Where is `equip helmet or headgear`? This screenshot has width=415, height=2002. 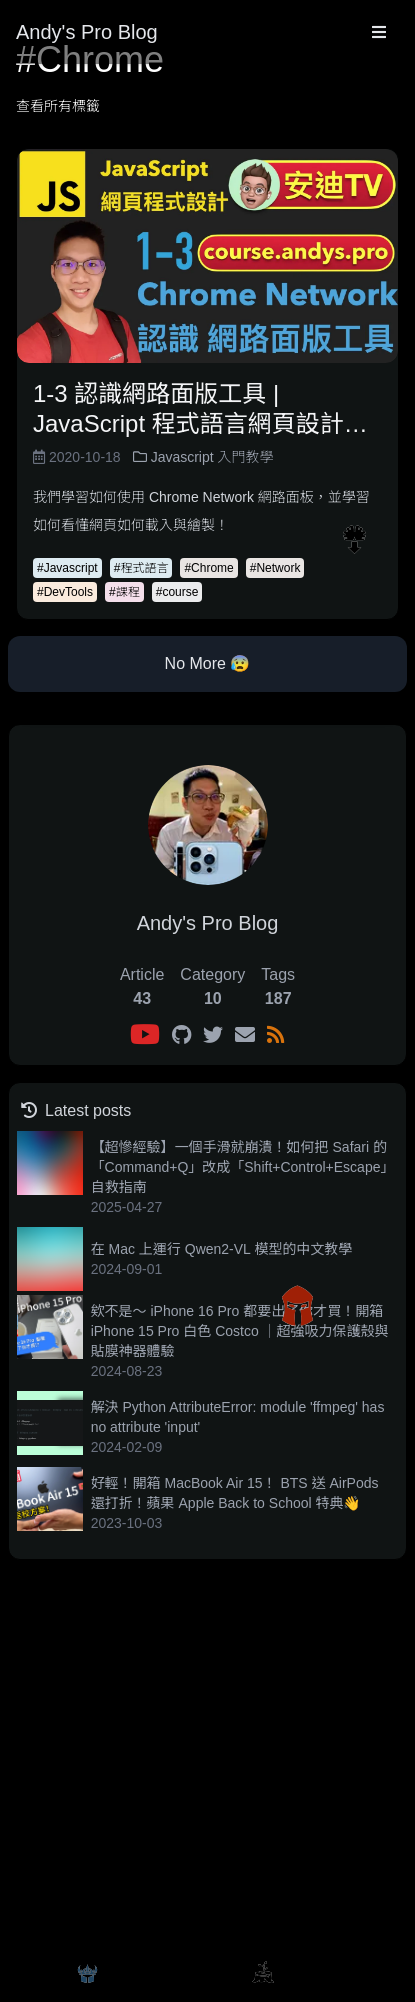 equip helmet or headgear is located at coordinates (87, 1973).